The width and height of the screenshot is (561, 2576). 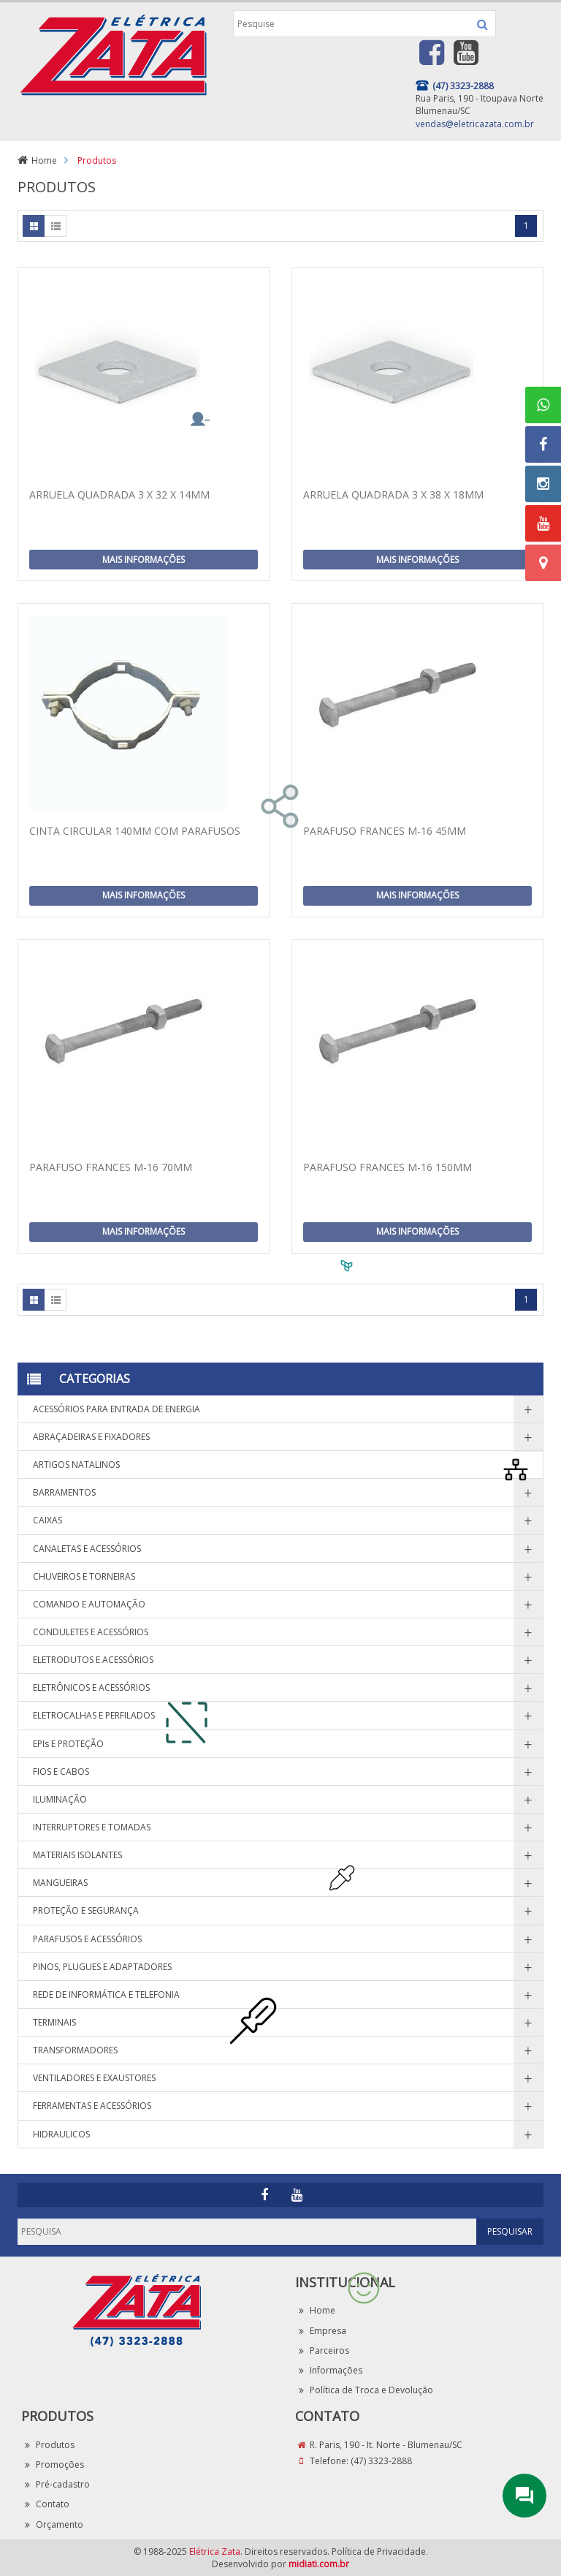 I want to click on terraform by hashicorp branding or integration, so click(x=346, y=1265).